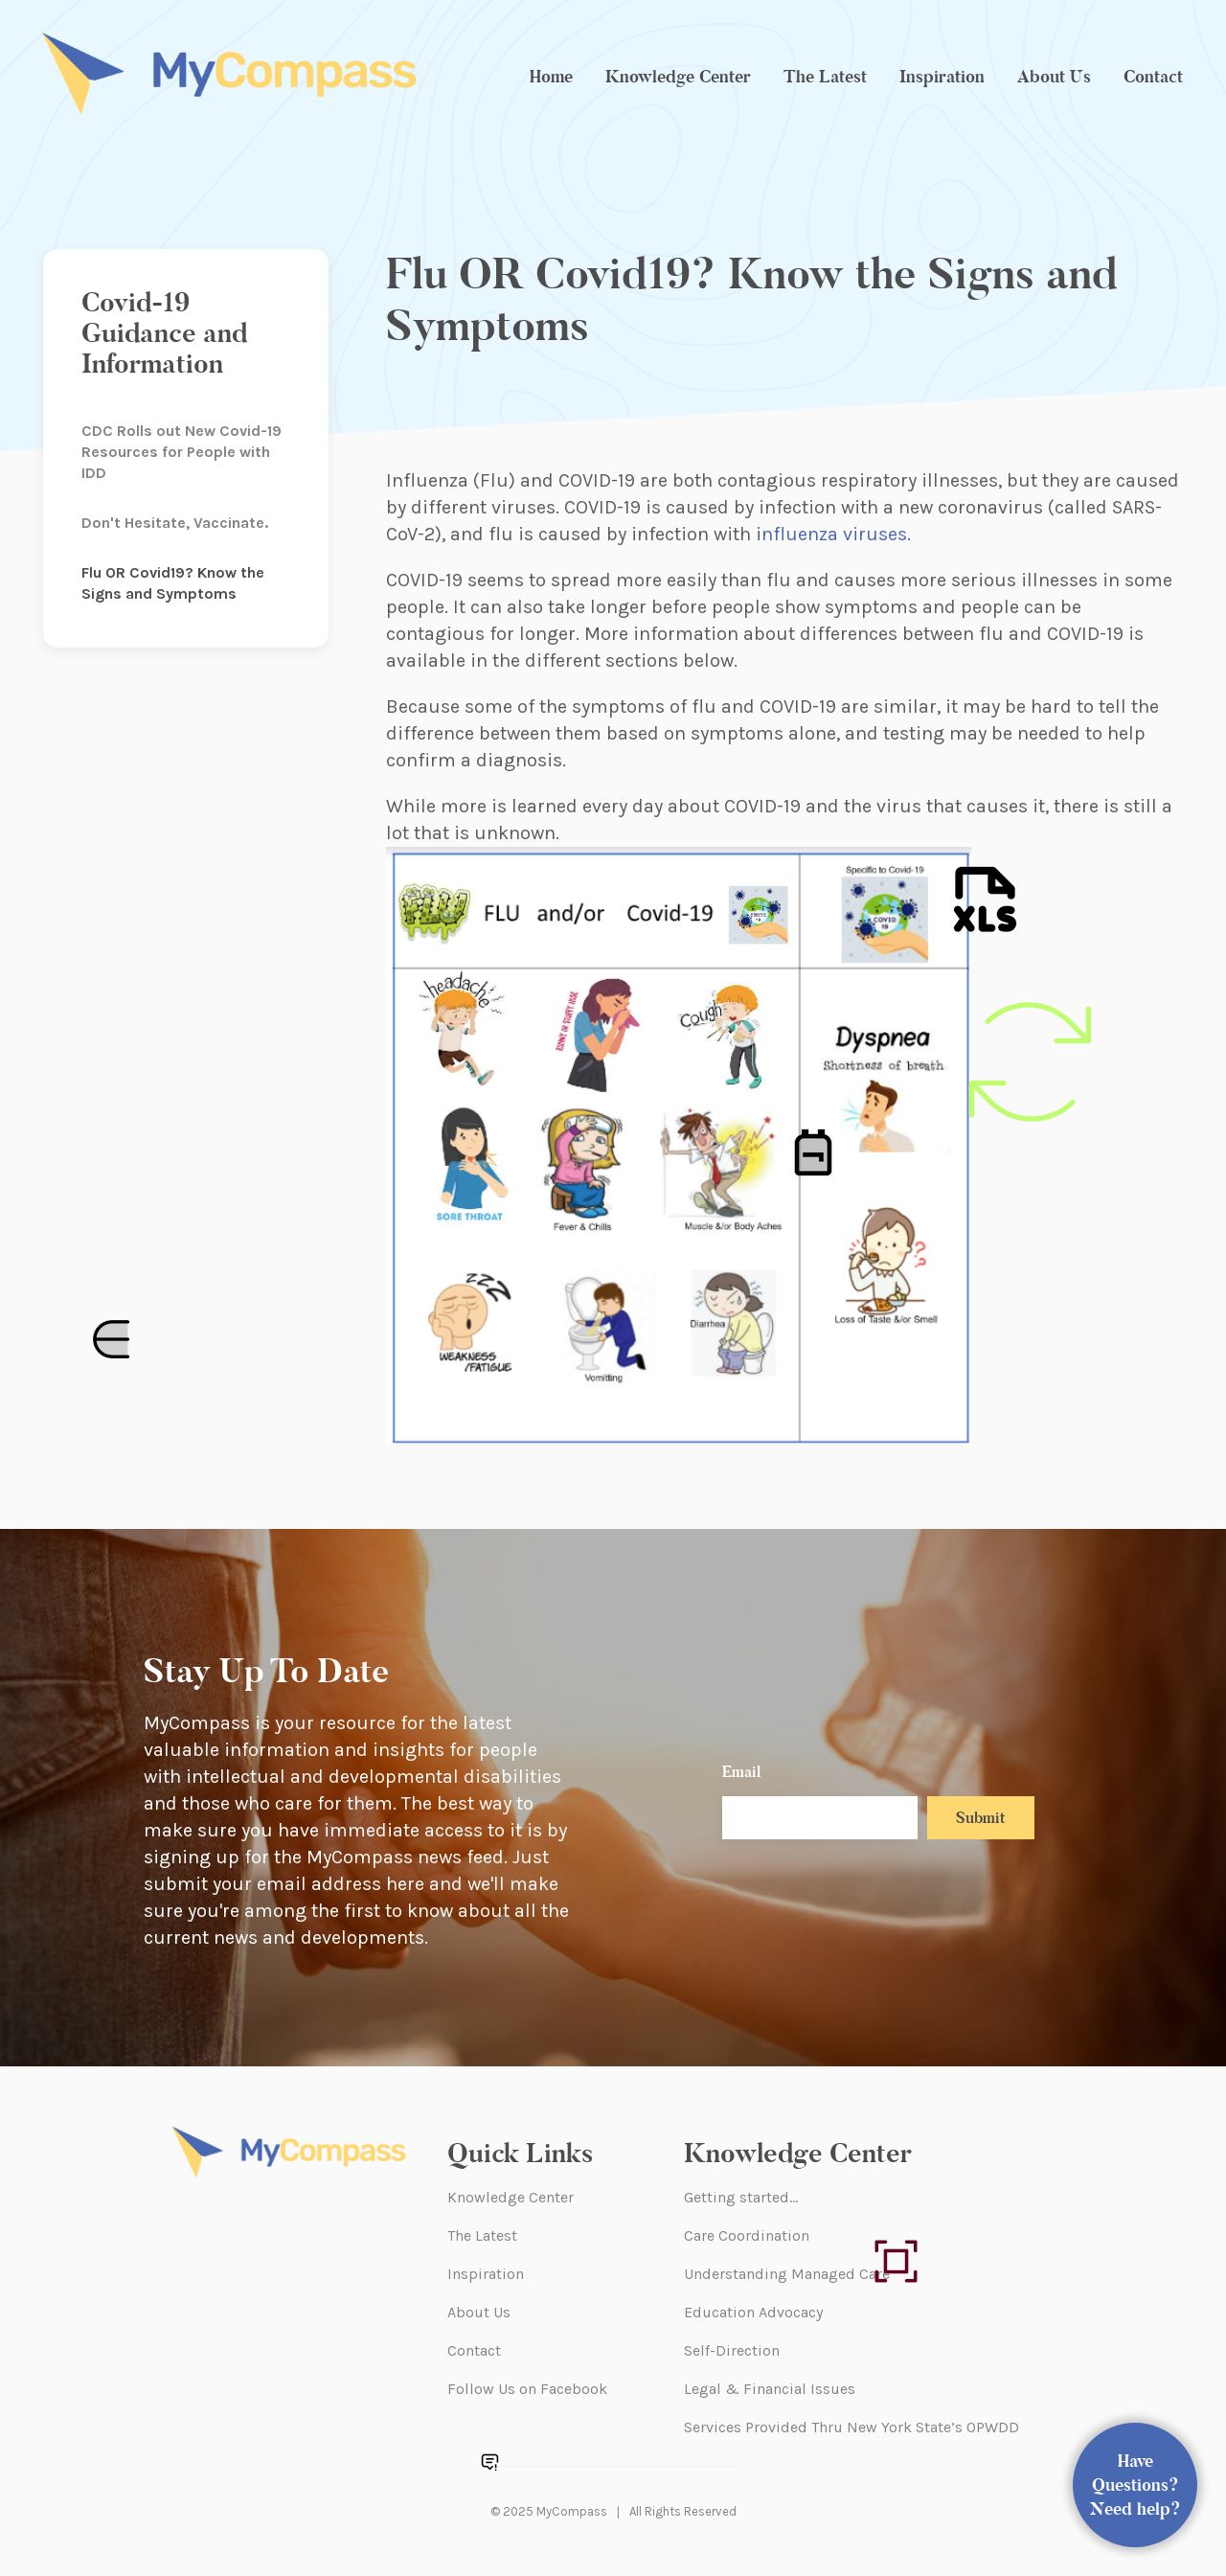 This screenshot has height=2576, width=1226. Describe the element at coordinates (489, 2461) in the screenshot. I see `message with urgent or important alert` at that location.